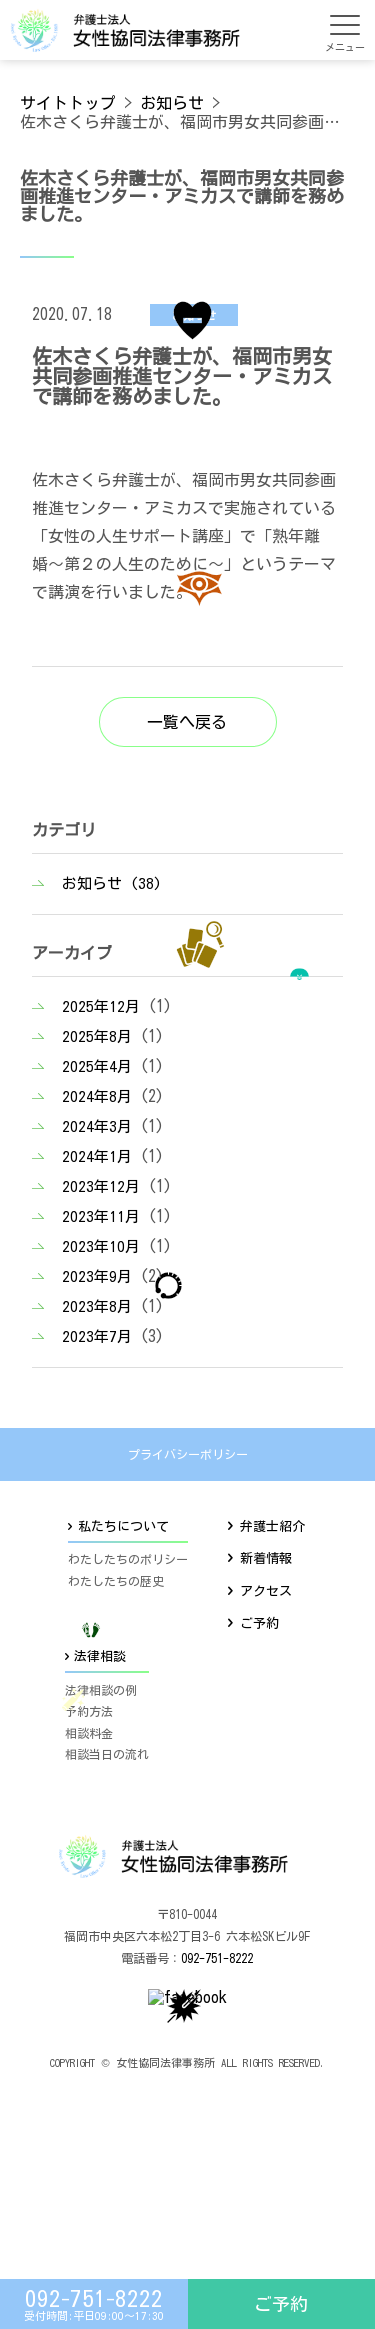 The height and width of the screenshot is (2329, 375). I want to click on special ammunition or power-up item, so click(73, 1700).